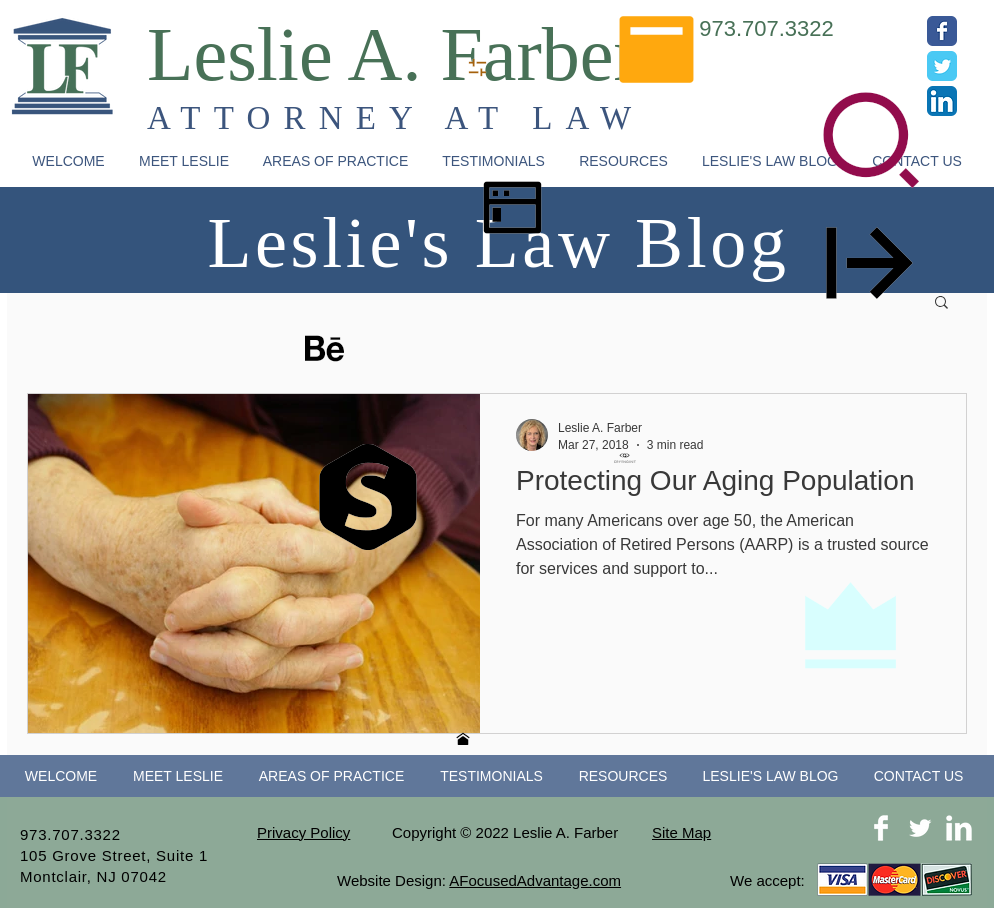  Describe the element at coordinates (867, 263) in the screenshot. I see `expand panel to the right` at that location.